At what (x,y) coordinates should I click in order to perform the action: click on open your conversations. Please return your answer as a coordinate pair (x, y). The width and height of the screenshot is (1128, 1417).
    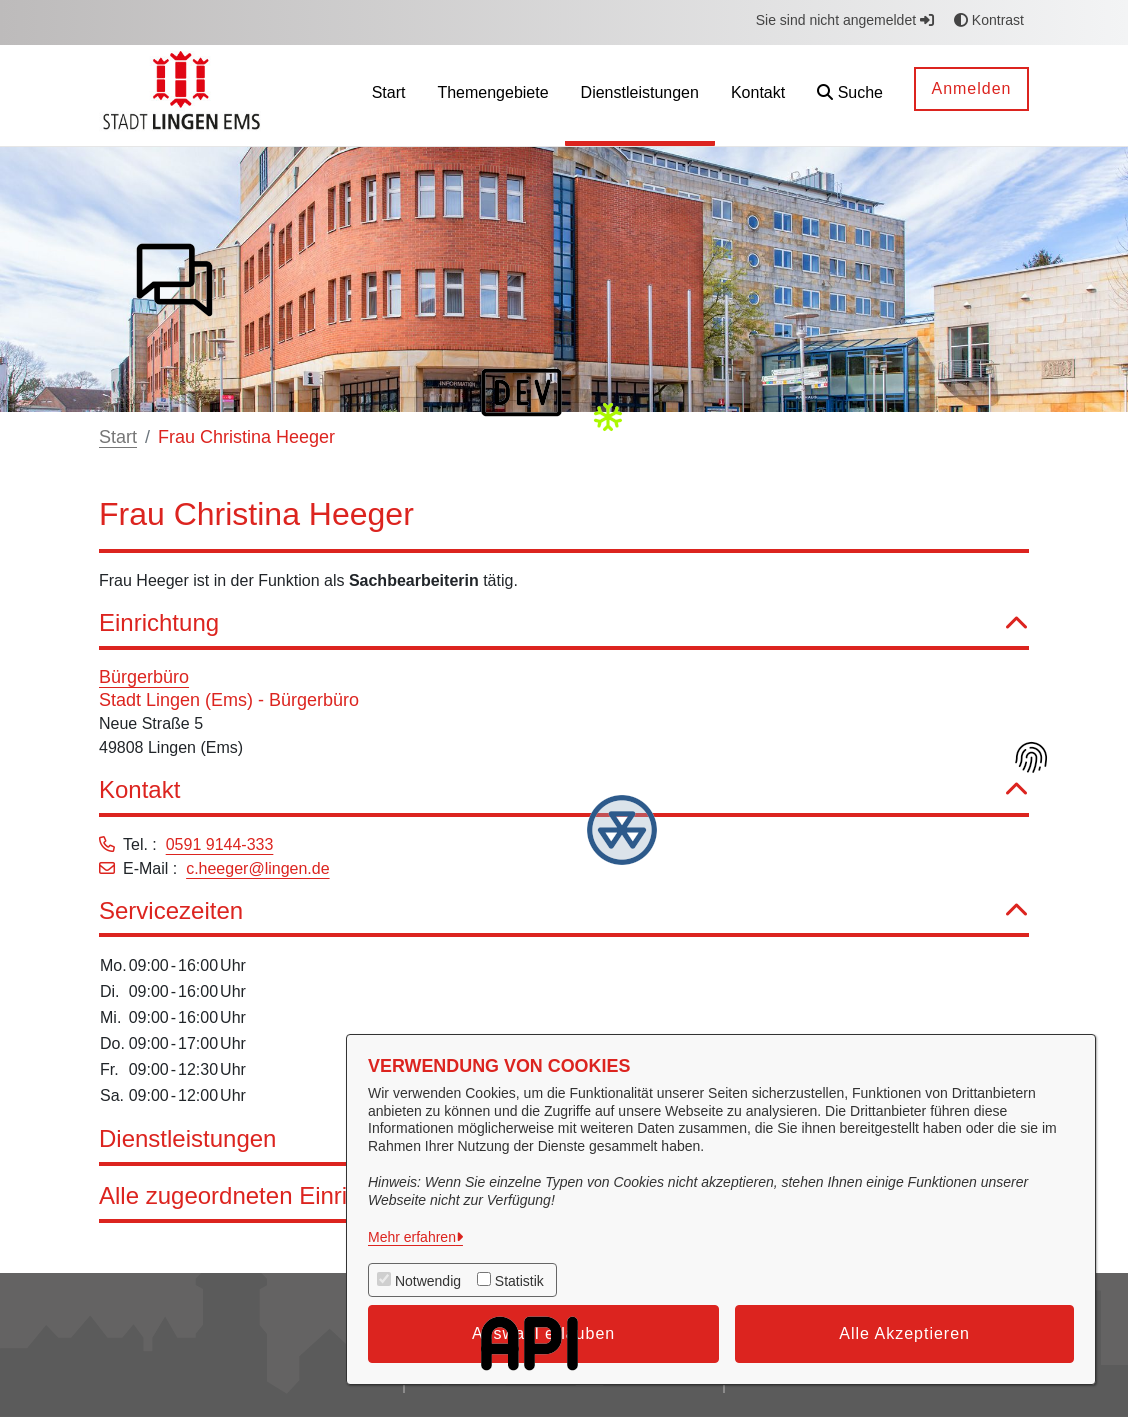
    Looking at the image, I should click on (174, 278).